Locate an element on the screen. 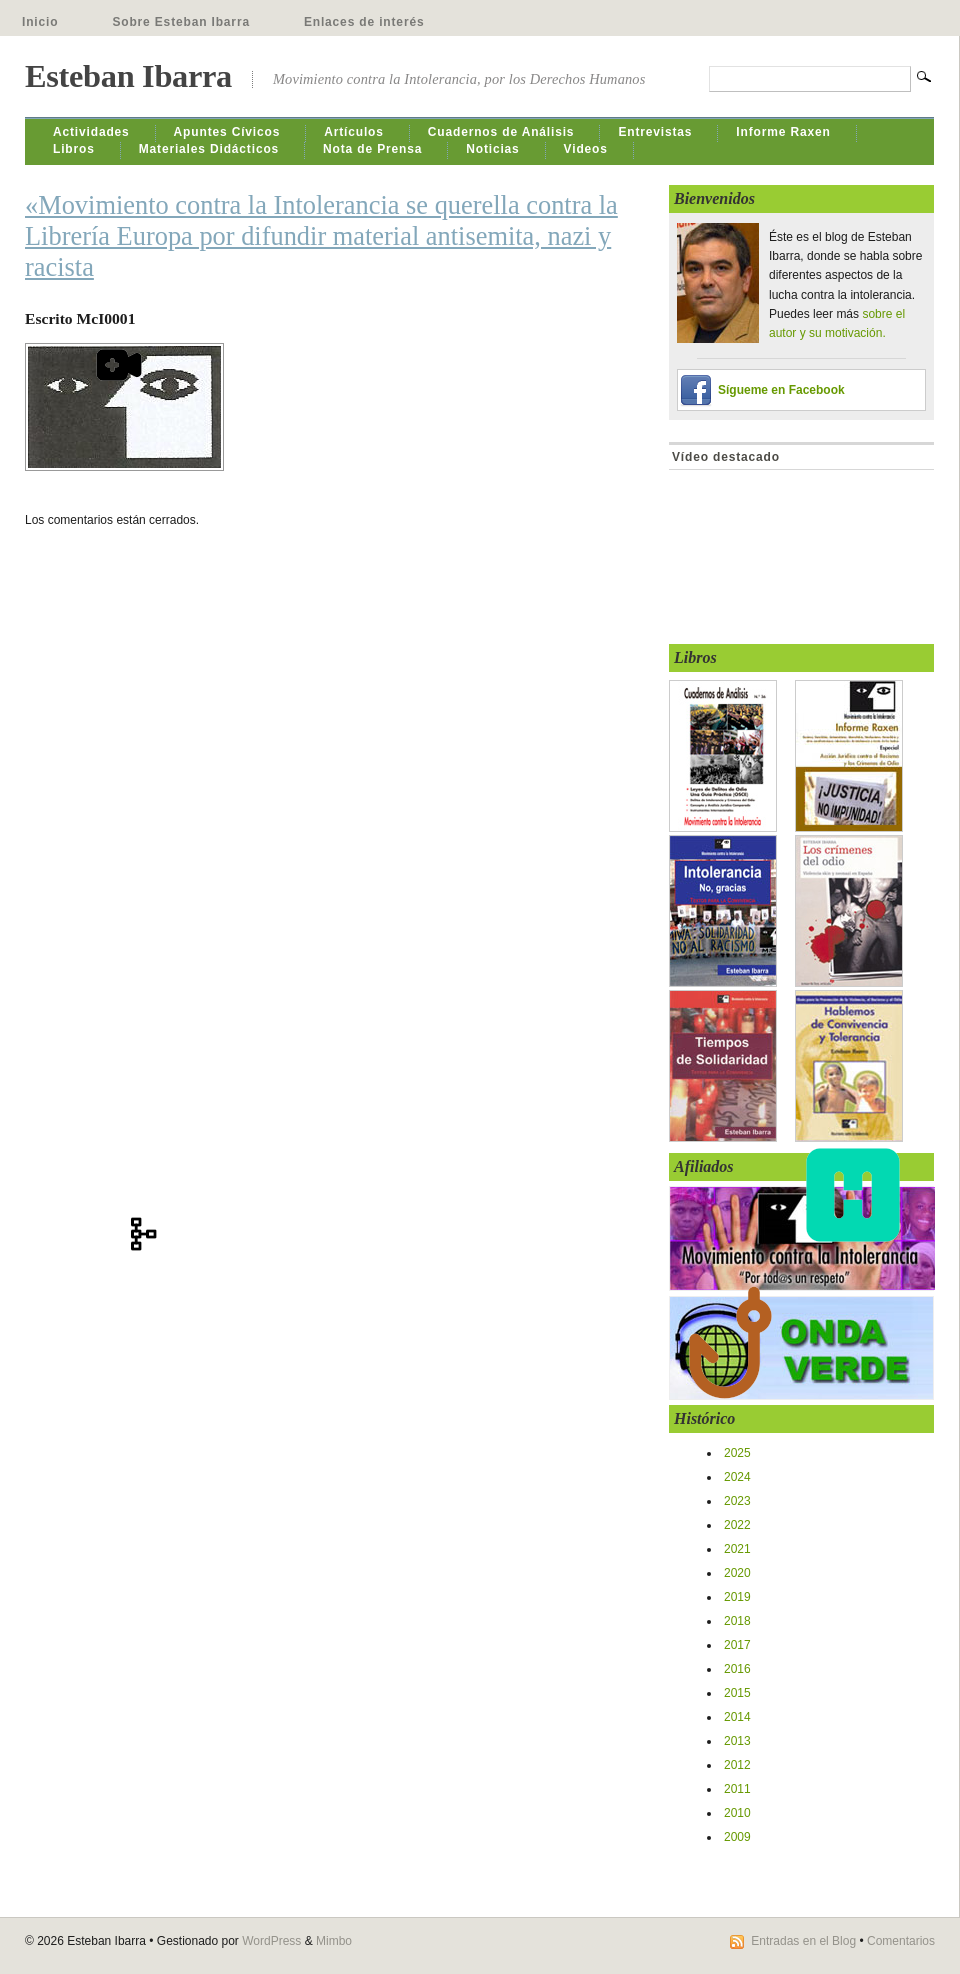  view database schema structure is located at coordinates (143, 1234).